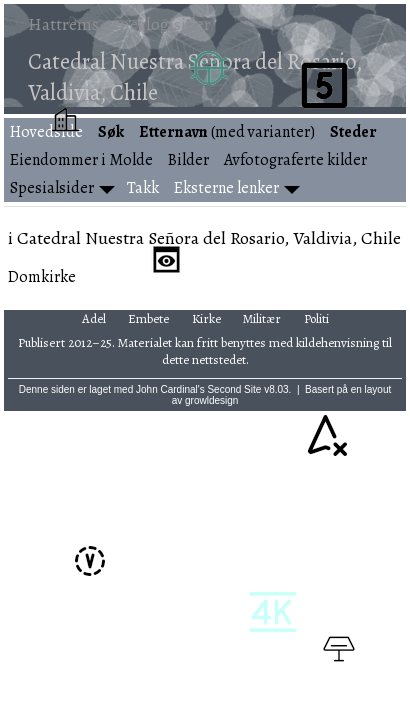 The width and height of the screenshot is (410, 720). Describe the element at coordinates (325, 434) in the screenshot. I see `disable navigation or GPS tracking` at that location.